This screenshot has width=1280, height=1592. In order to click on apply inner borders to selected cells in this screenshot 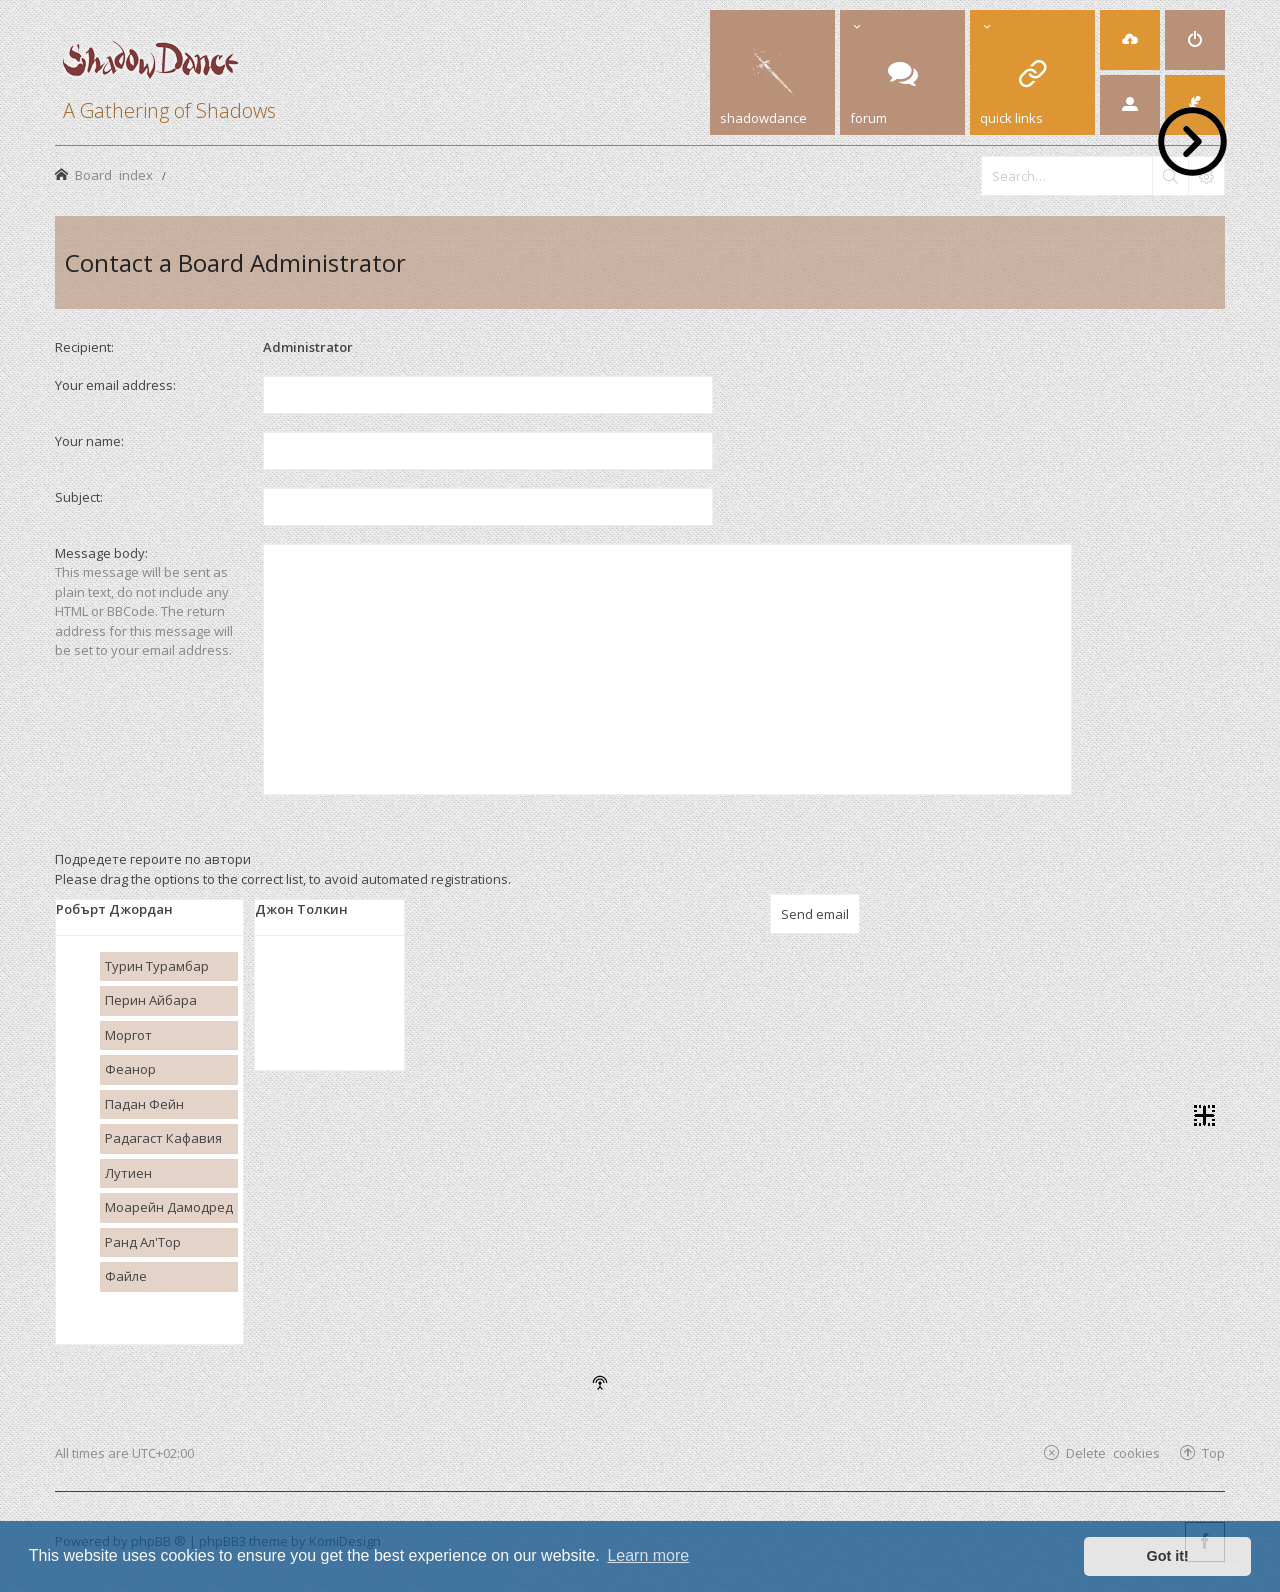, I will do `click(1204, 1115)`.